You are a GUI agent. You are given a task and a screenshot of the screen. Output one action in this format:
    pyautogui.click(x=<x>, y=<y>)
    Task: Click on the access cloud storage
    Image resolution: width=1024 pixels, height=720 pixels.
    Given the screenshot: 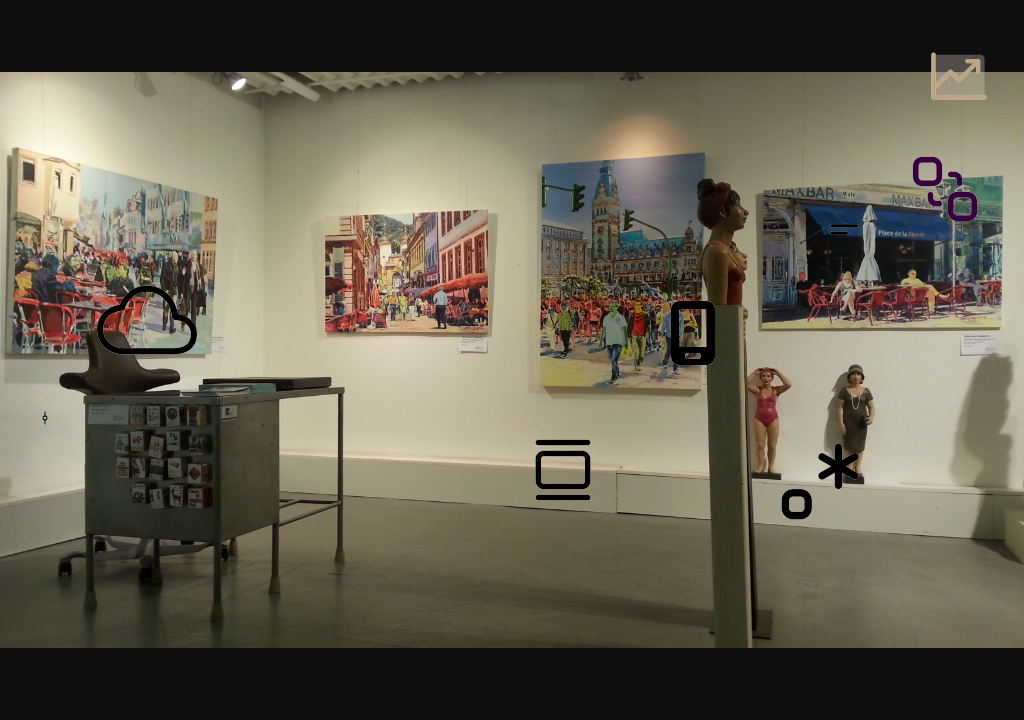 What is the action you would take?
    pyautogui.click(x=147, y=320)
    